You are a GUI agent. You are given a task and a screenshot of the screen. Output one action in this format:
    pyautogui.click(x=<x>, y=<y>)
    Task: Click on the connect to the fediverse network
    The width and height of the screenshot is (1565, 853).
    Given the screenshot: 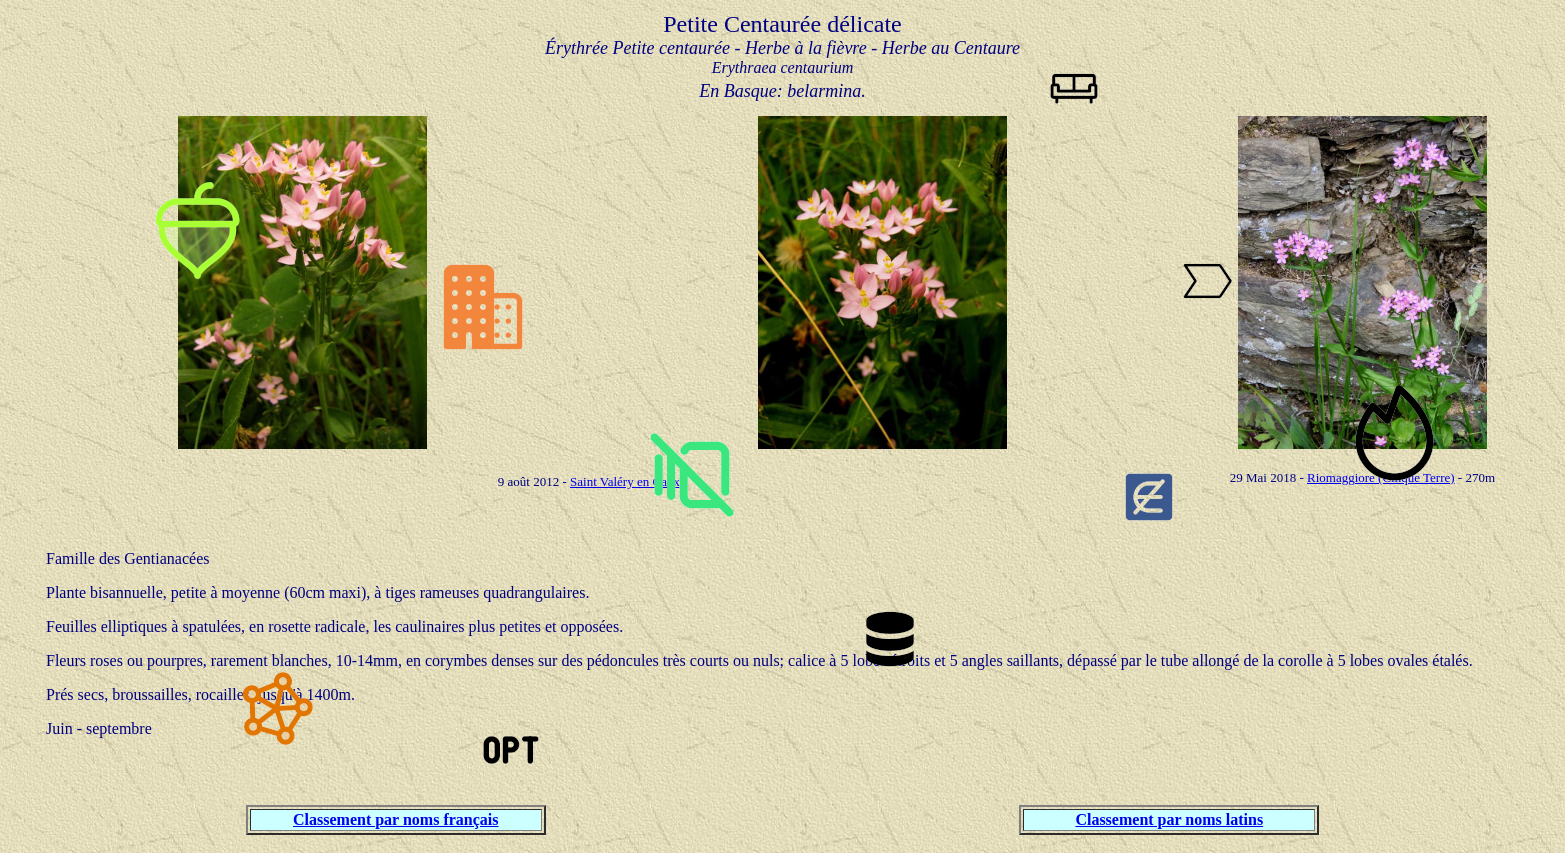 What is the action you would take?
    pyautogui.click(x=276, y=708)
    